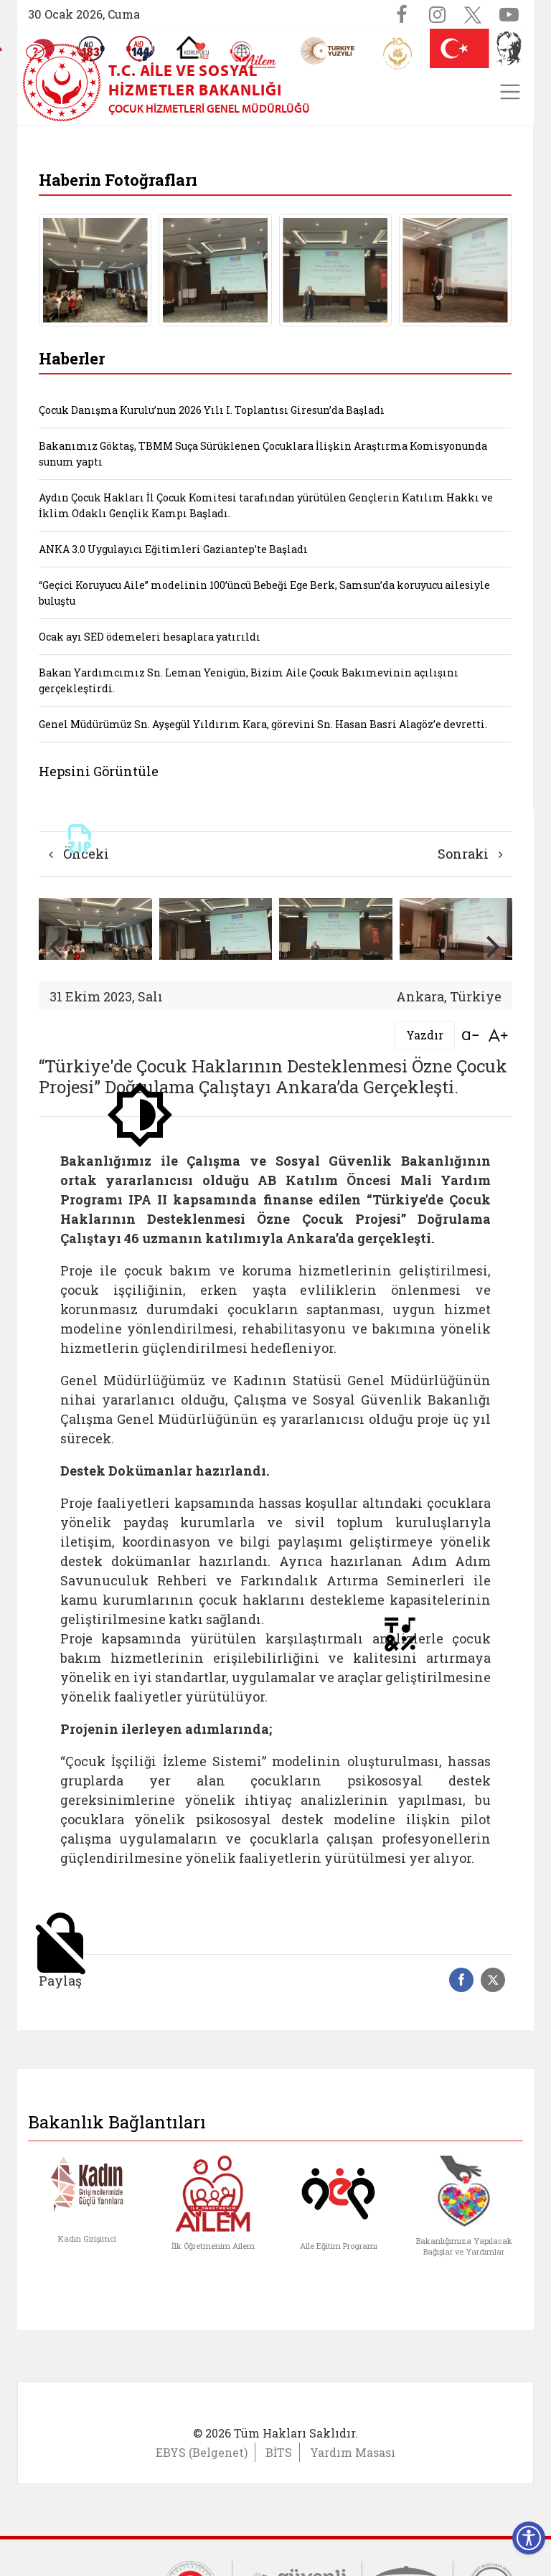 Image resolution: width=551 pixels, height=2576 pixels. I want to click on access emoji and special characters, so click(400, 1634).